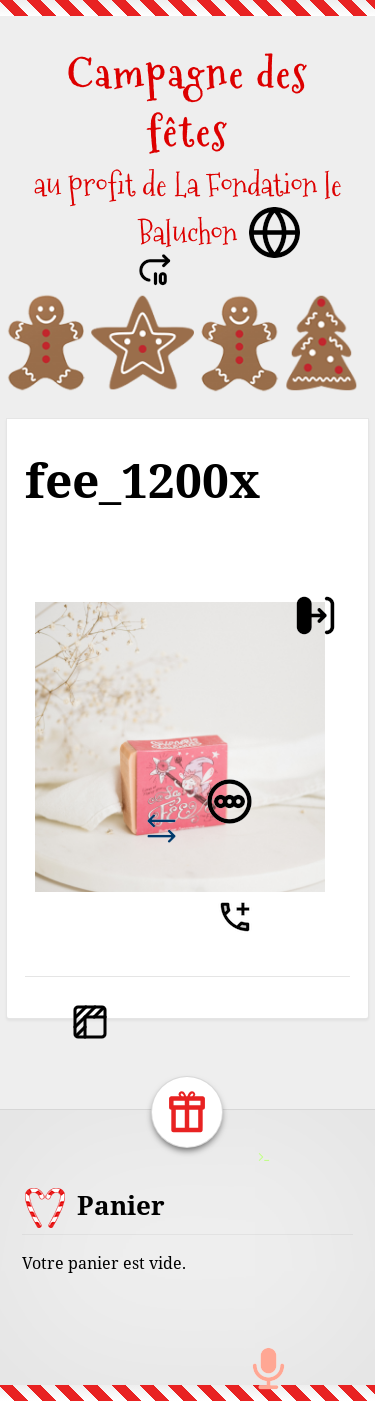 This screenshot has width=375, height=1401. I want to click on freeze row and column headers in a spreadsheet, so click(90, 1022).